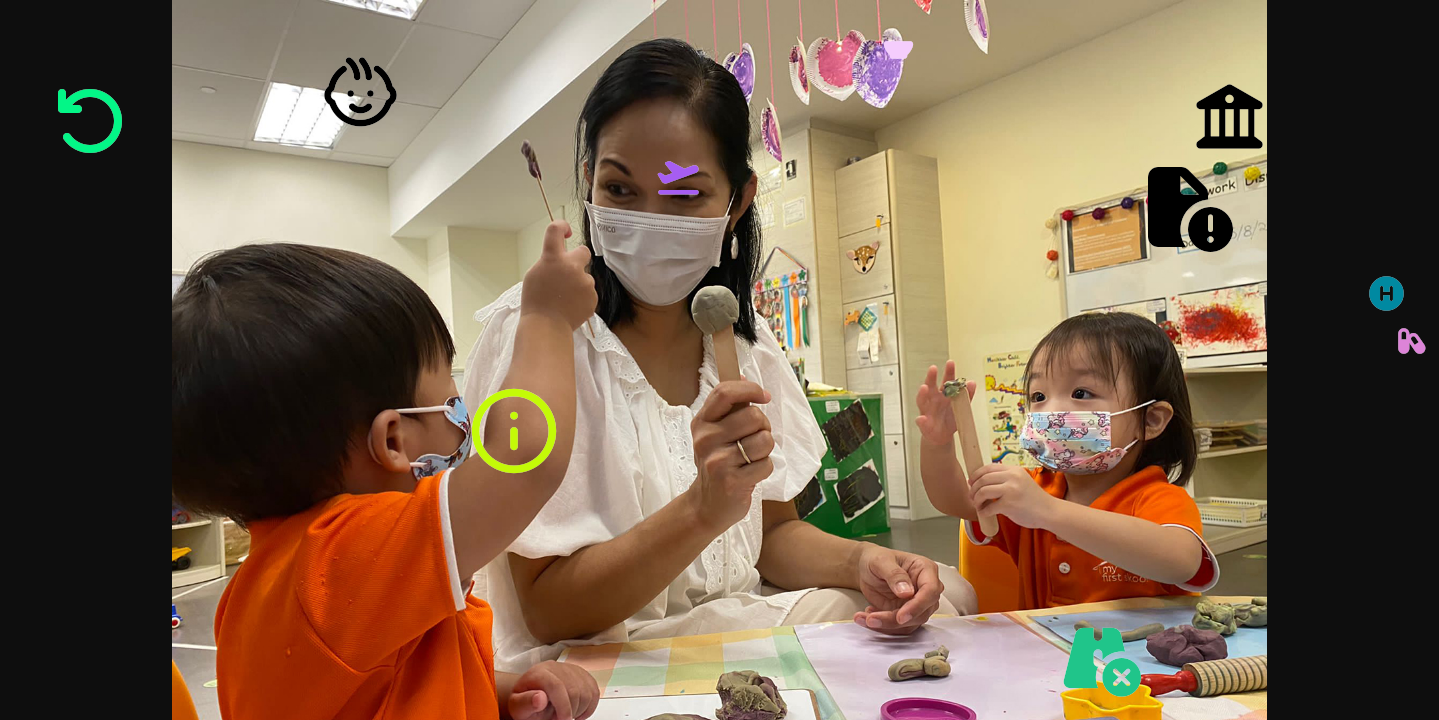 Image resolution: width=1439 pixels, height=720 pixels. Describe the element at coordinates (1411, 341) in the screenshot. I see `access medication or pharmacy features` at that location.